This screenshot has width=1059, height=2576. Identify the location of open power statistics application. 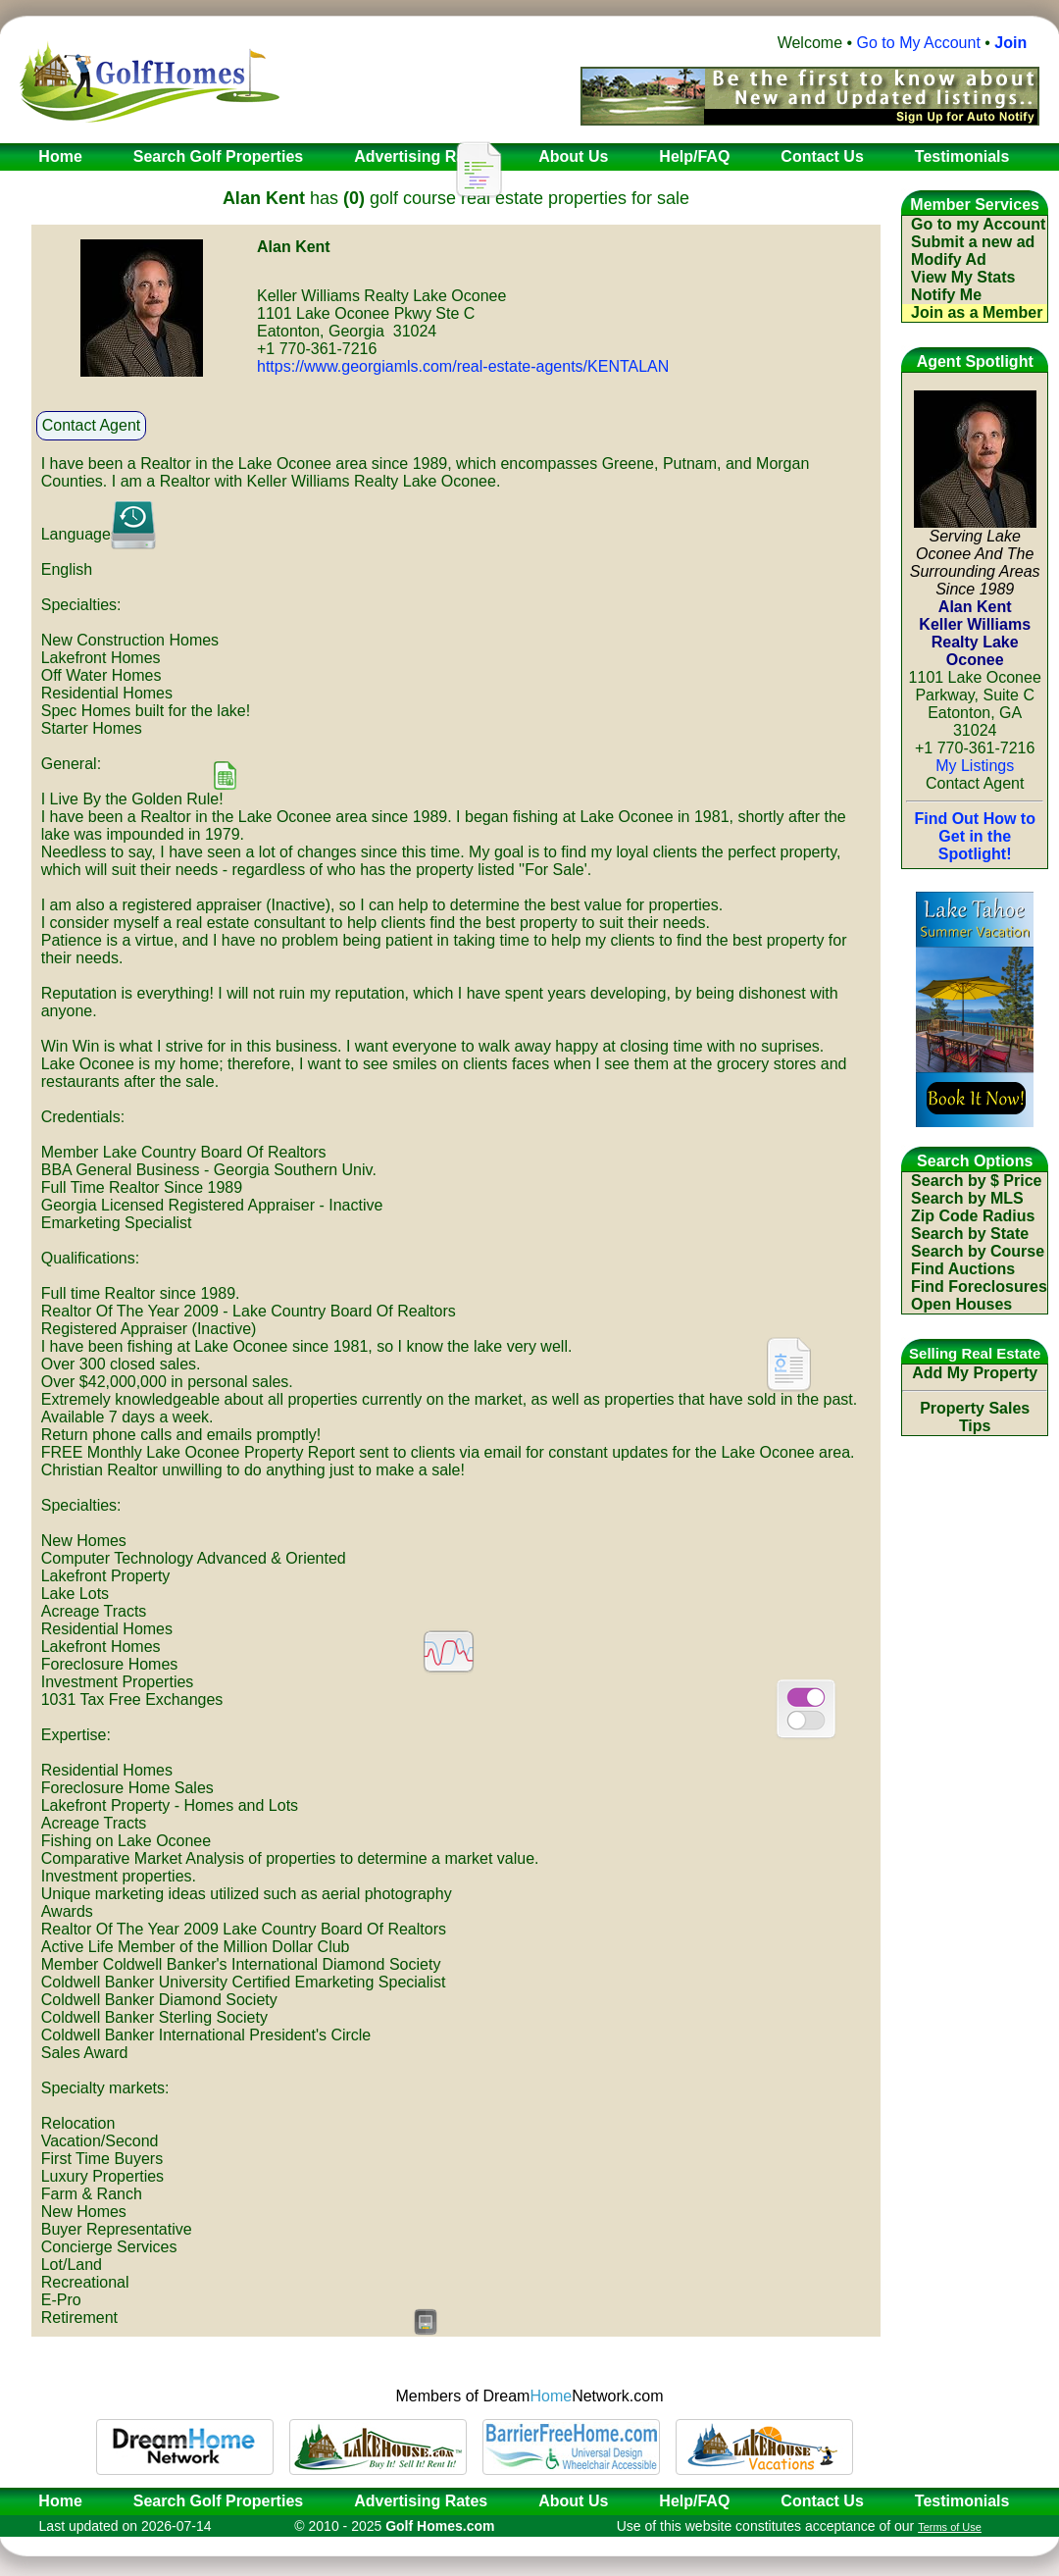
(448, 1651).